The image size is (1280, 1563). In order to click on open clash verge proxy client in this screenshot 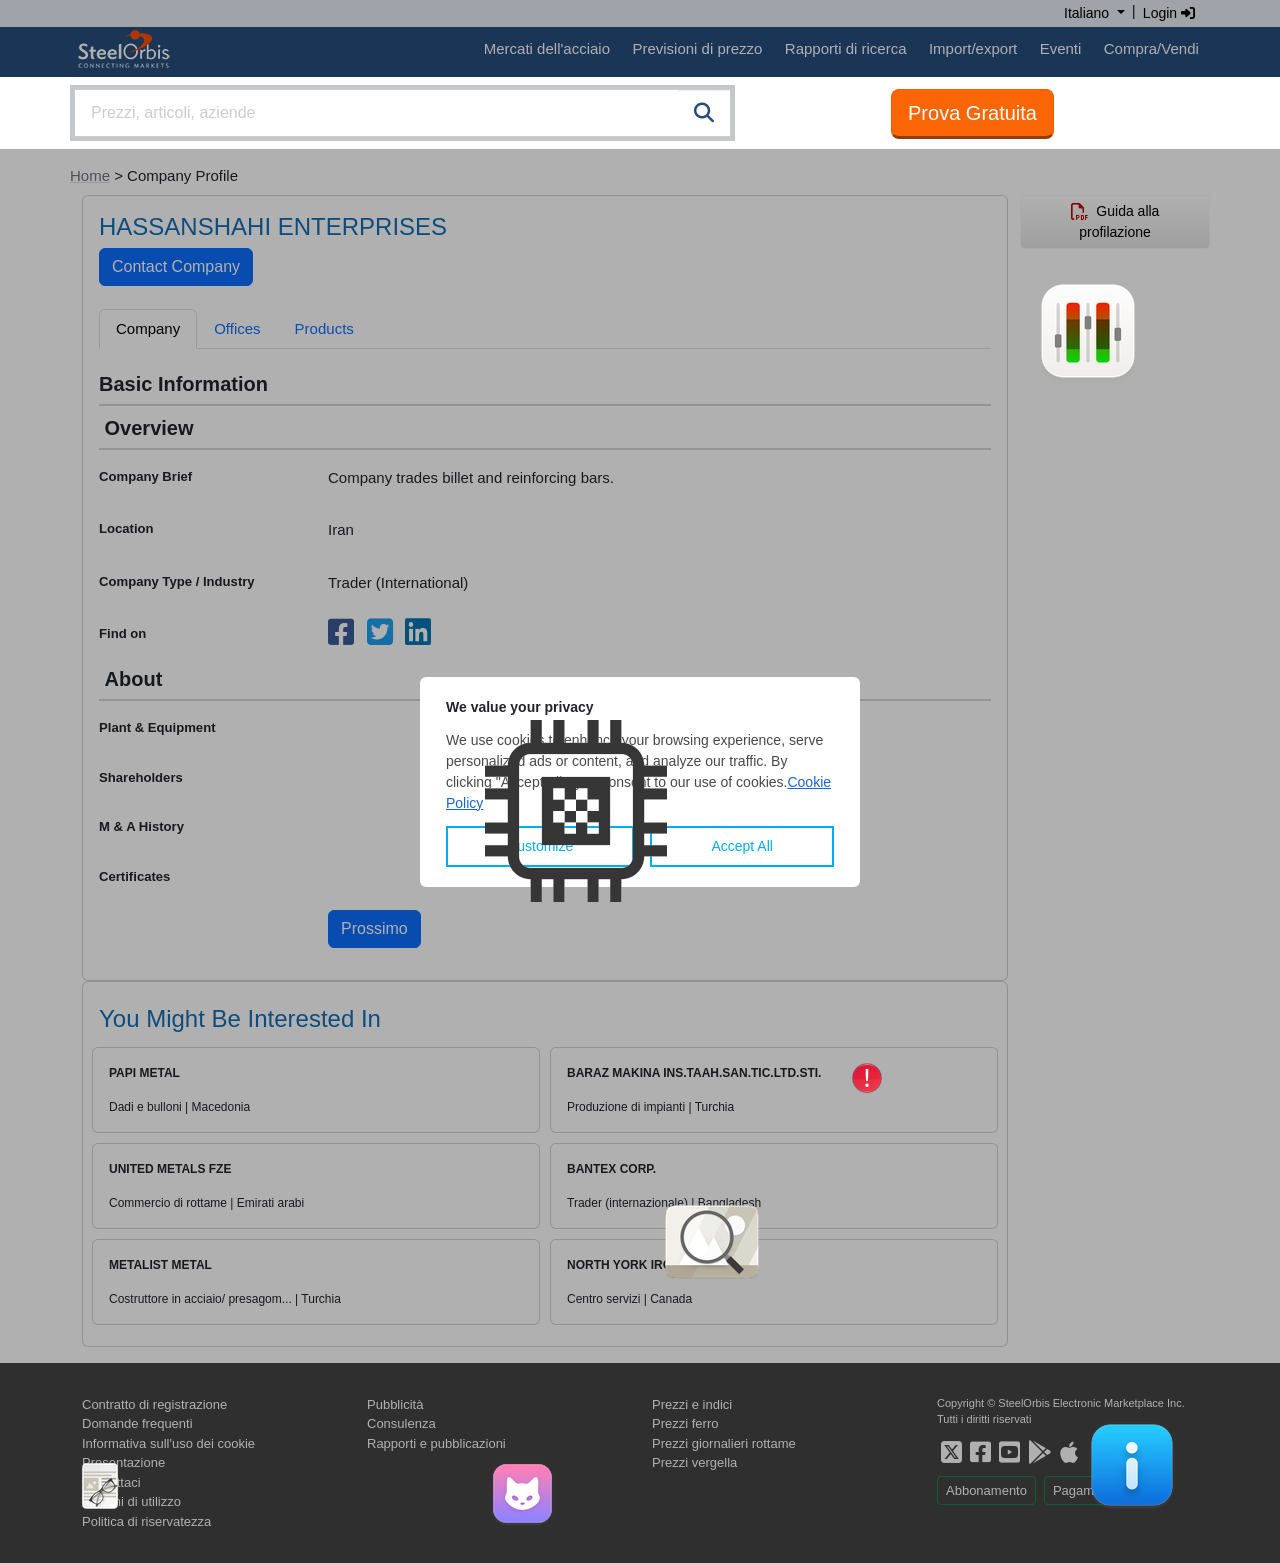, I will do `click(522, 1493)`.